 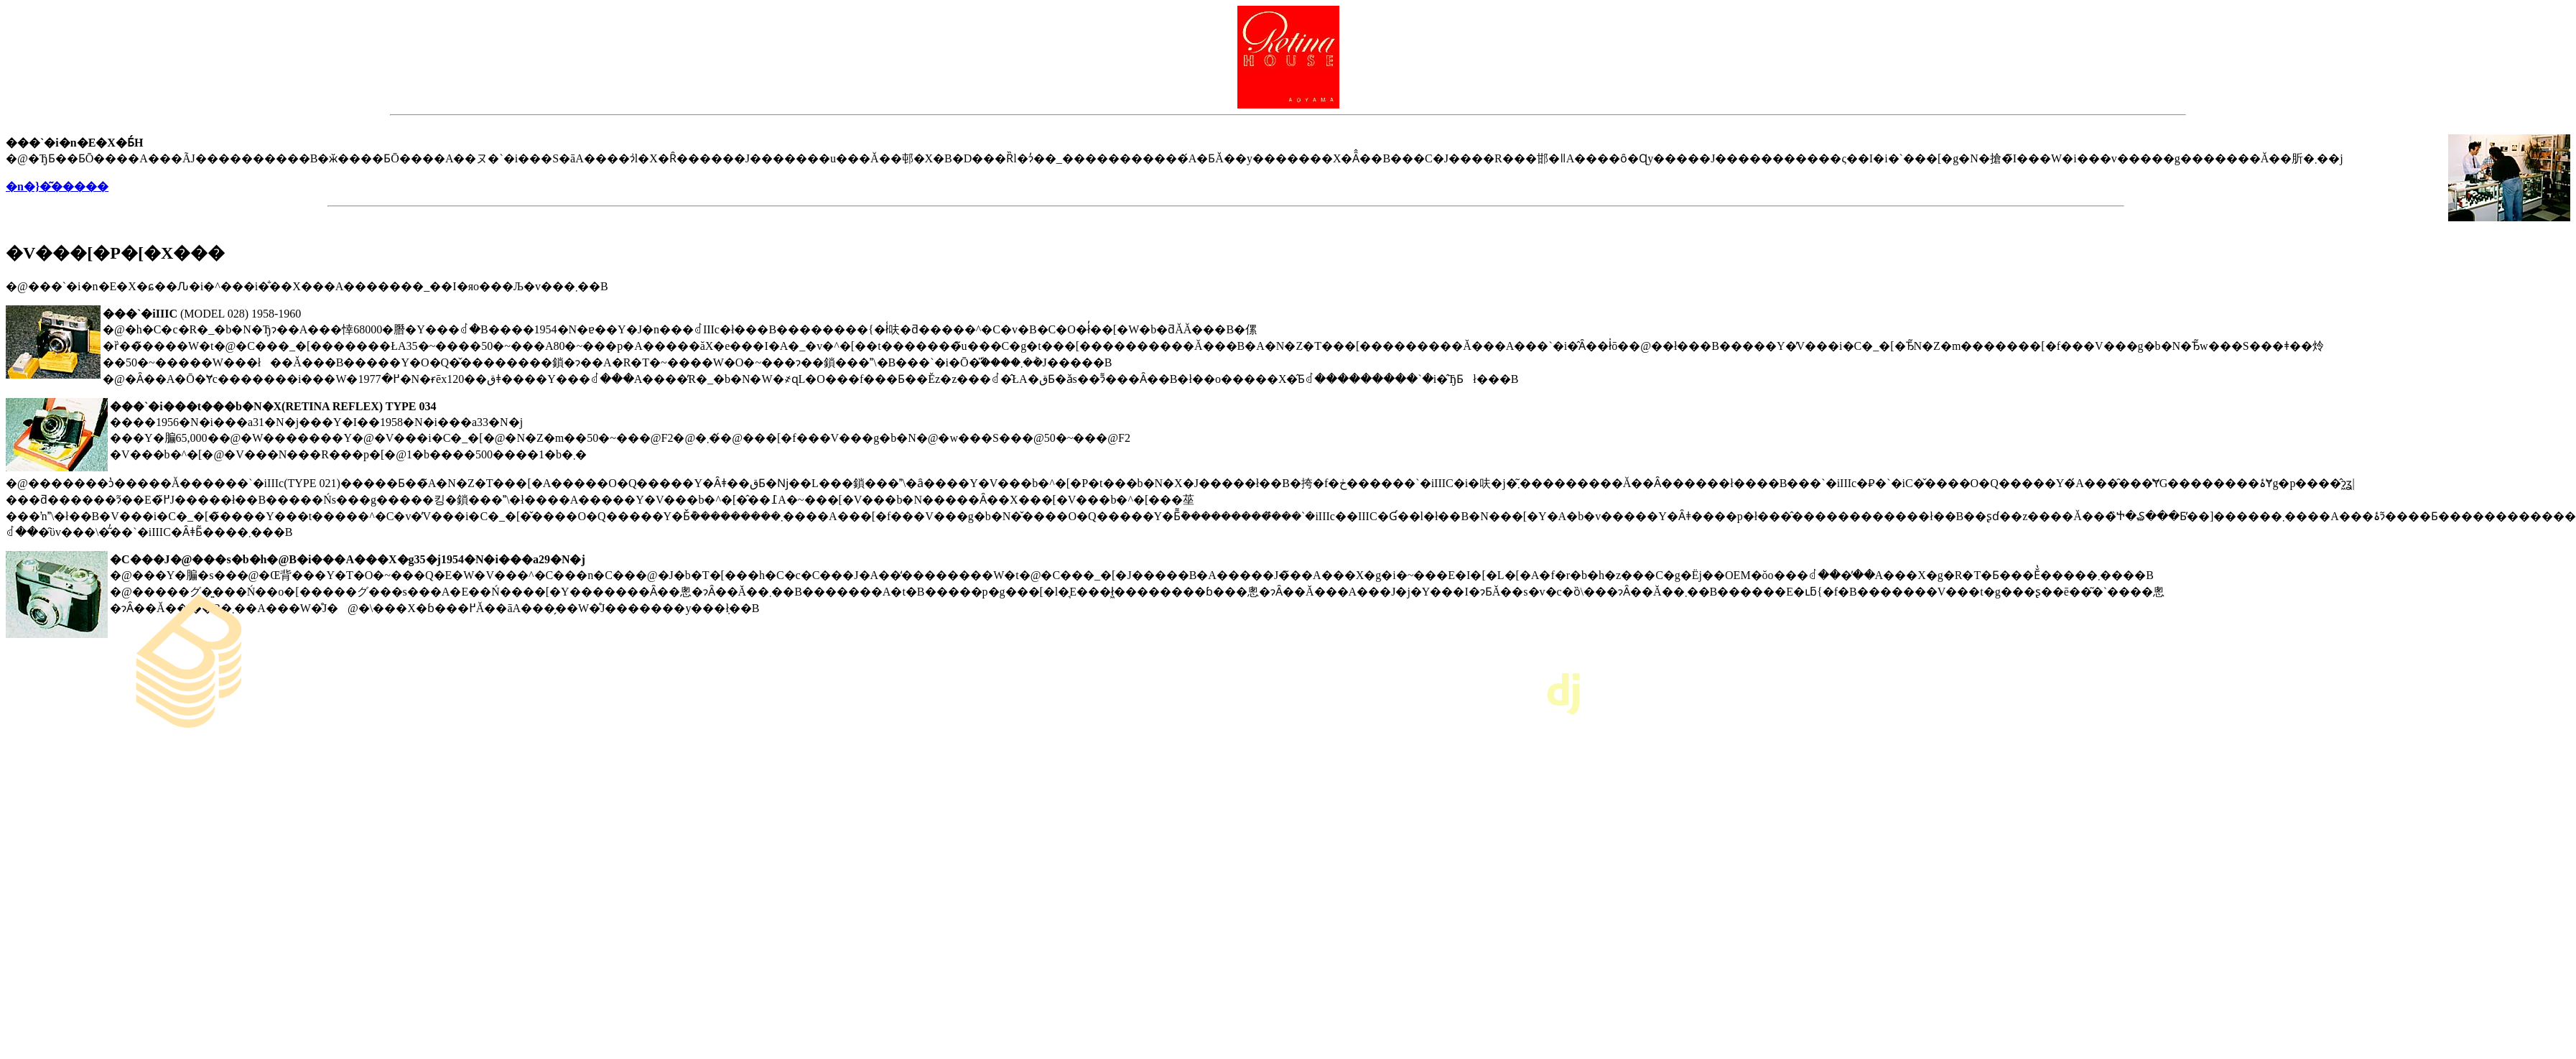 I want to click on Django web framework logo, so click(x=1563, y=694).